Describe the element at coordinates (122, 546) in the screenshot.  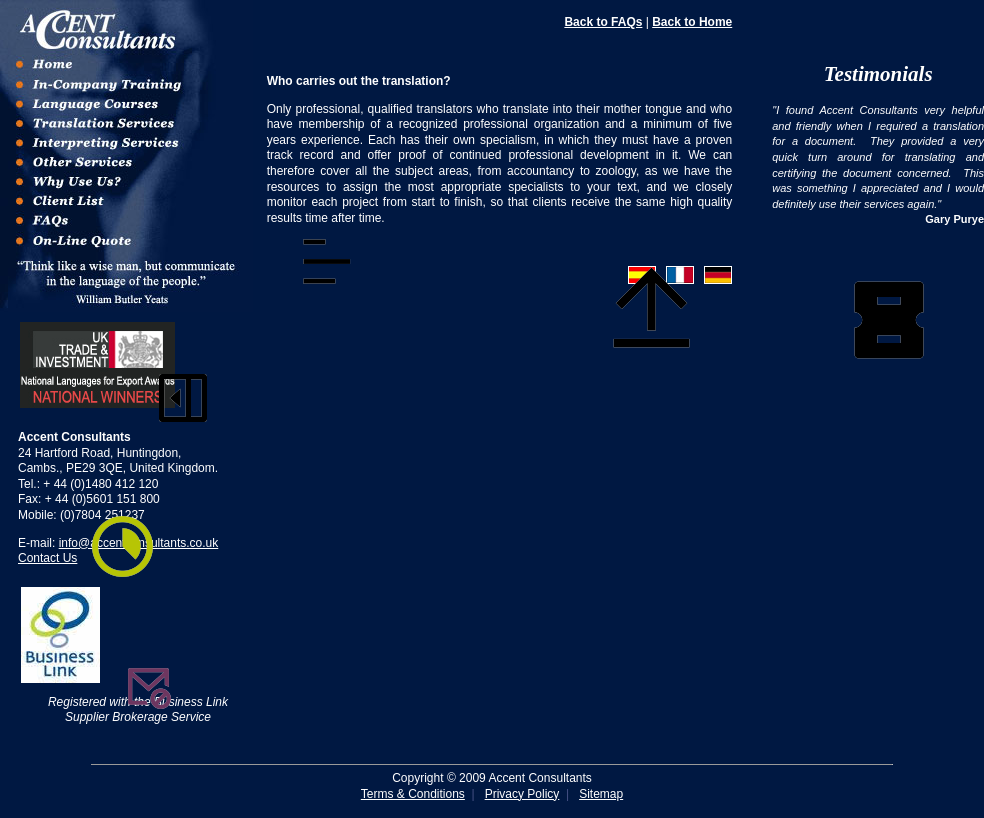
I see `indicates progress at approximately 25% completion` at that location.